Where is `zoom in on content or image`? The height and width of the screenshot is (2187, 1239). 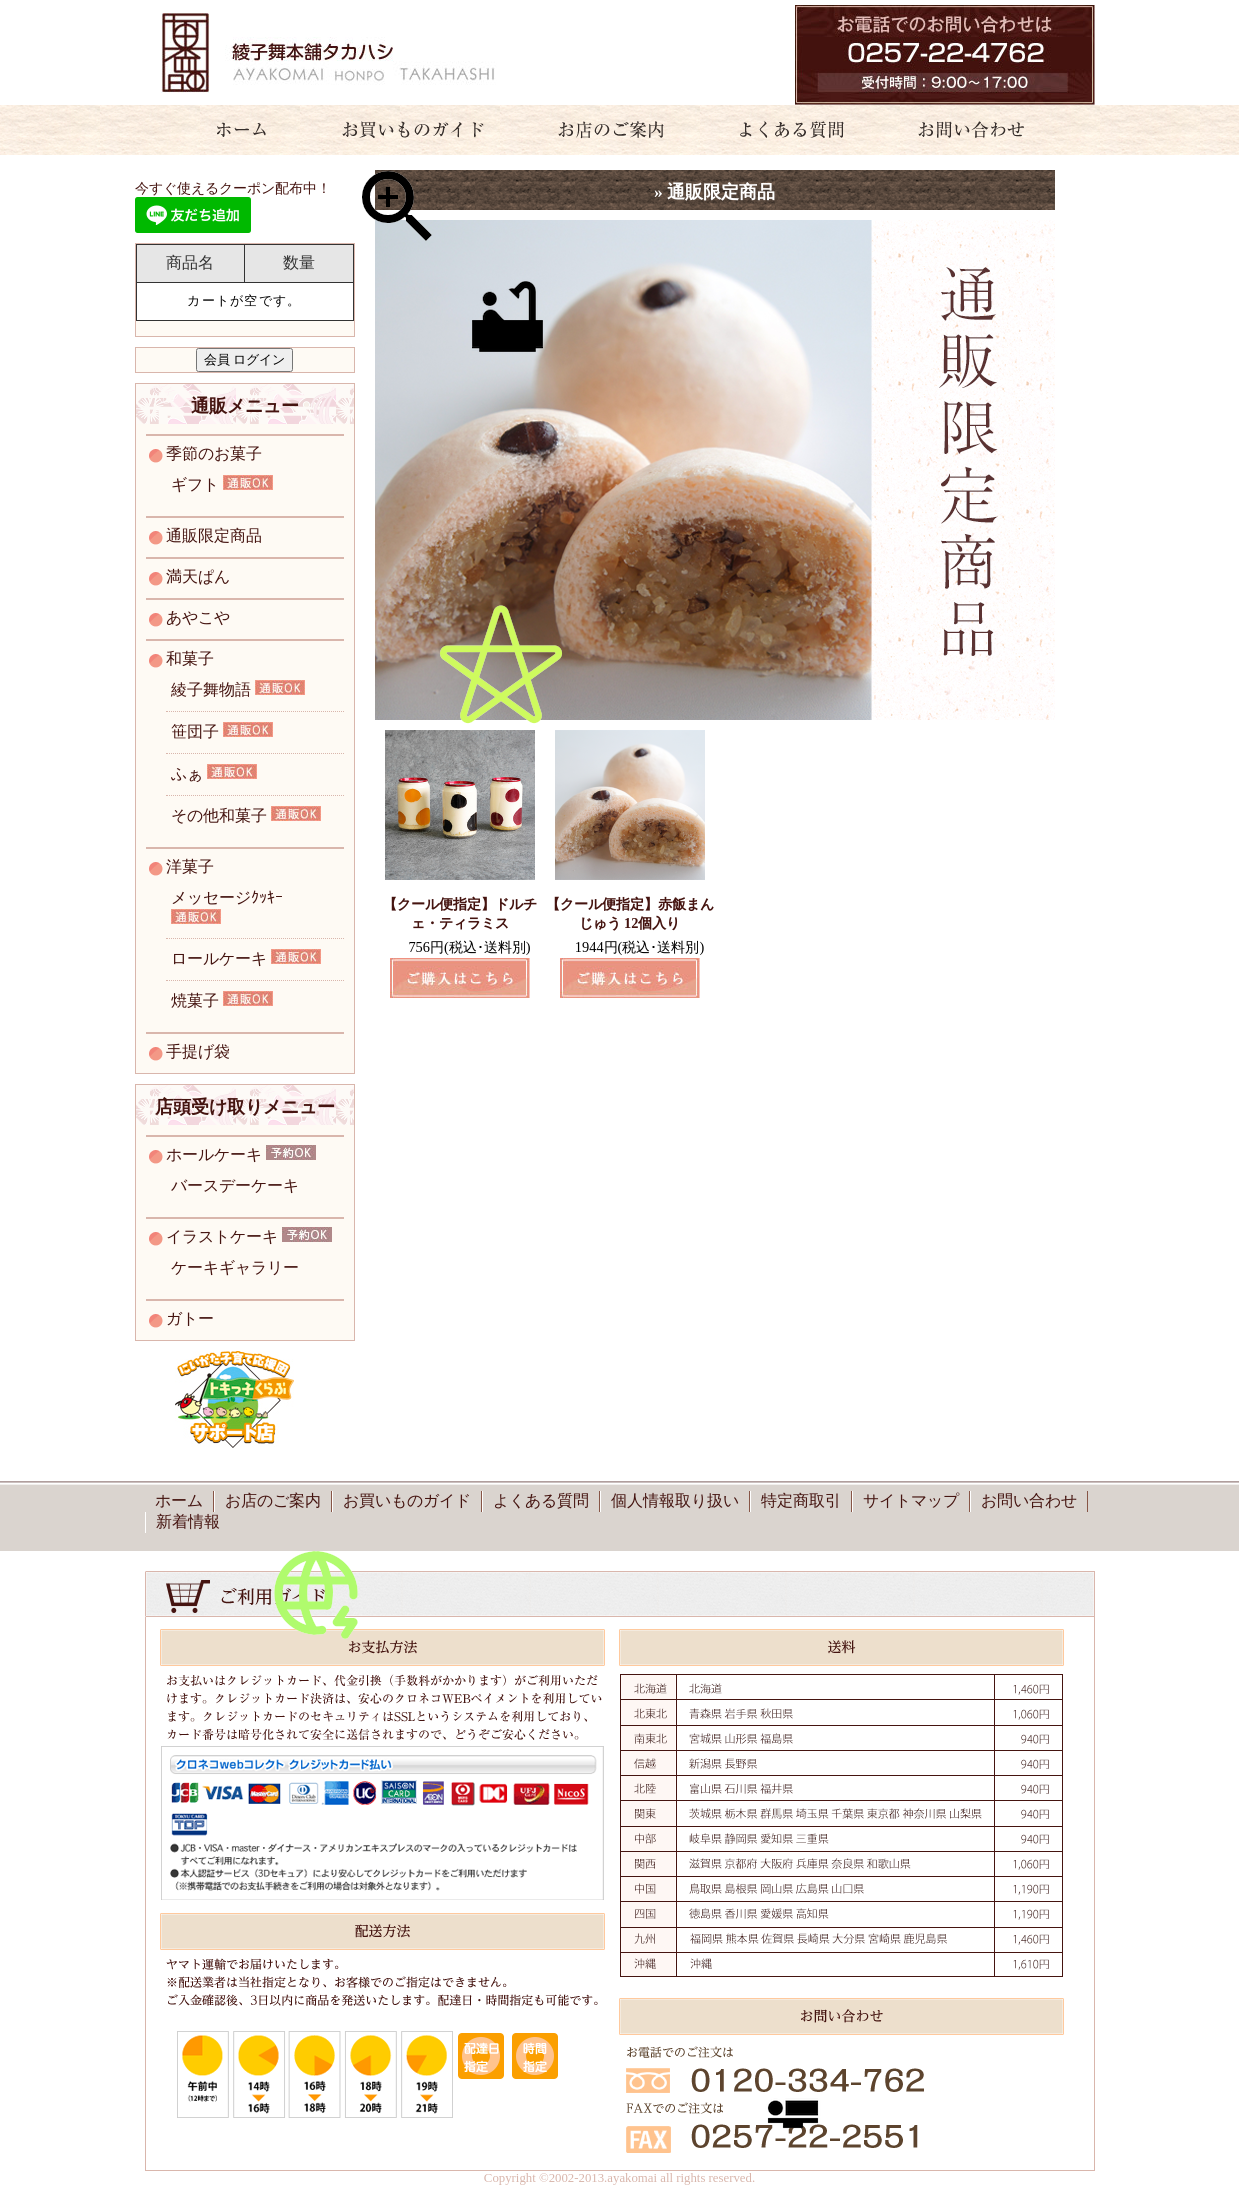 zoom in on content or image is located at coordinates (398, 207).